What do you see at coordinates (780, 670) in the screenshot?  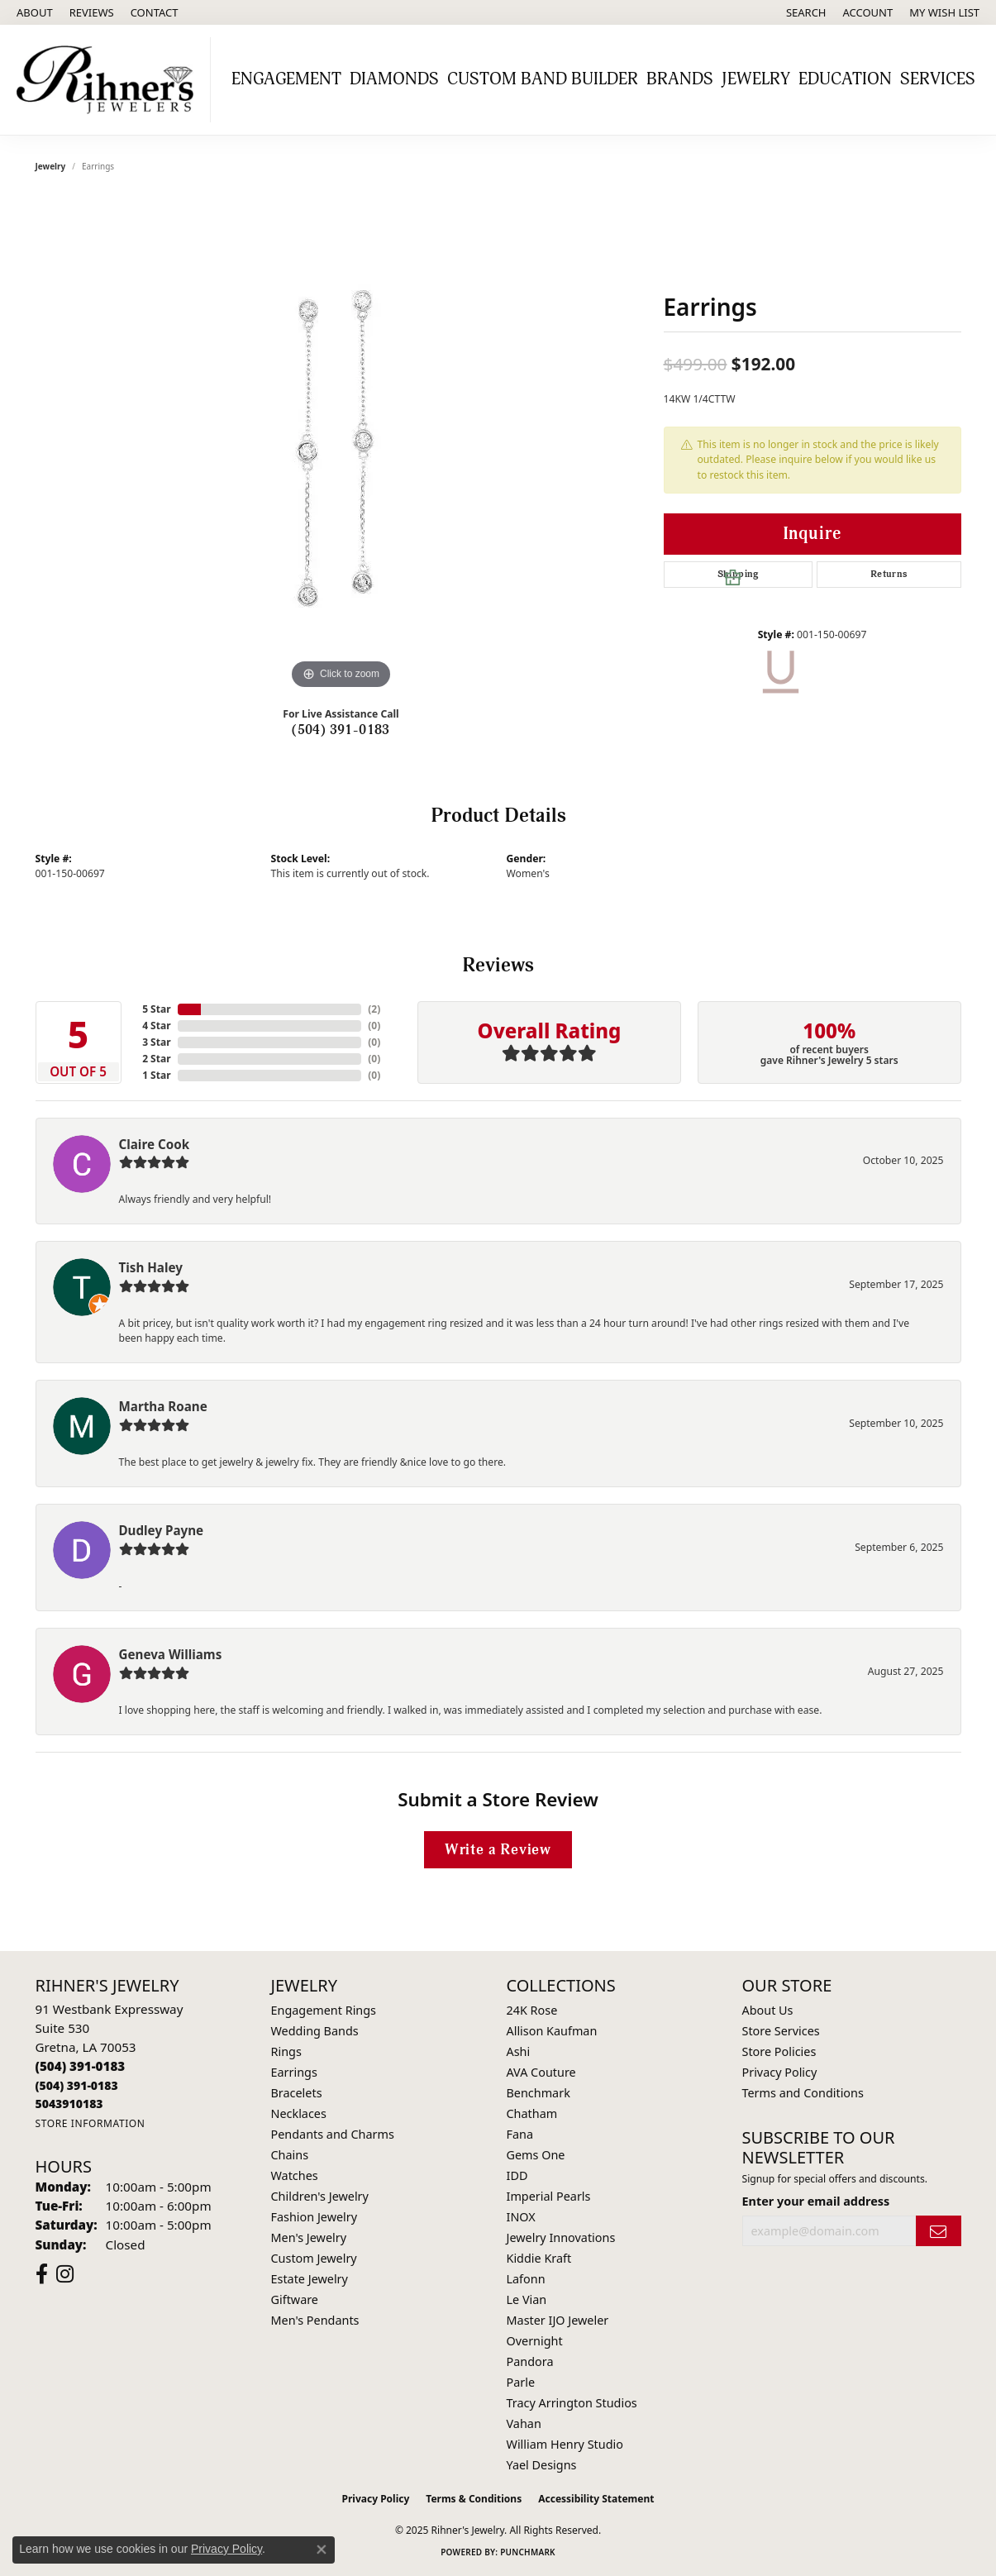 I see `apply underline formatting to selected text` at bounding box center [780, 670].